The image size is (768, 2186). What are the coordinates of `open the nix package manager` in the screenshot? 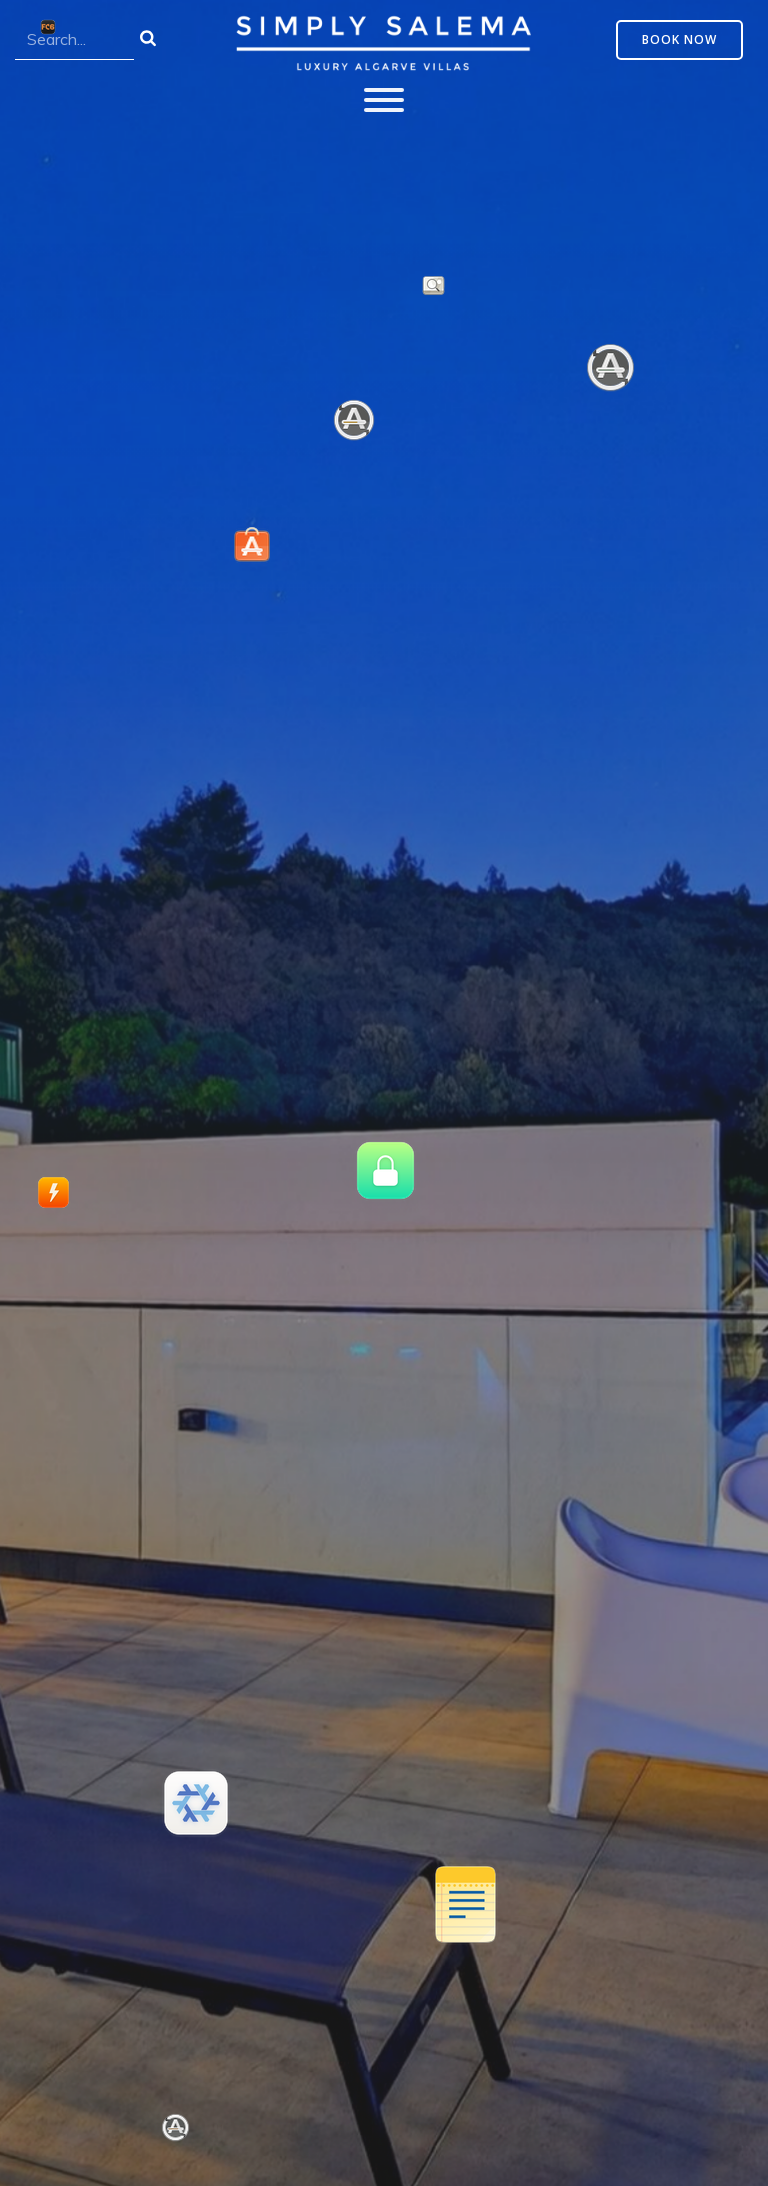 It's located at (196, 1803).